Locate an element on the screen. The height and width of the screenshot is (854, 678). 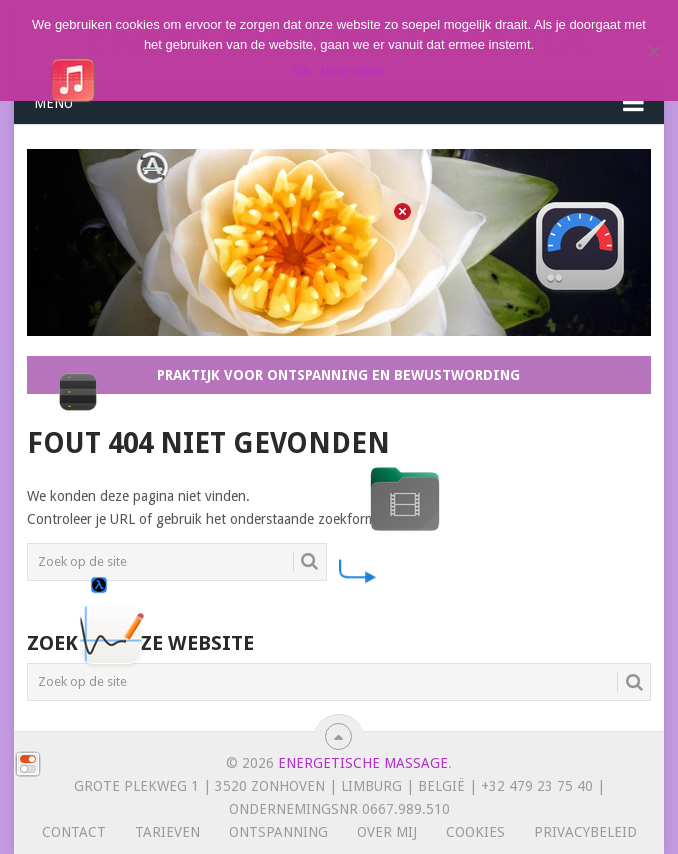
access network server settings is located at coordinates (78, 392).